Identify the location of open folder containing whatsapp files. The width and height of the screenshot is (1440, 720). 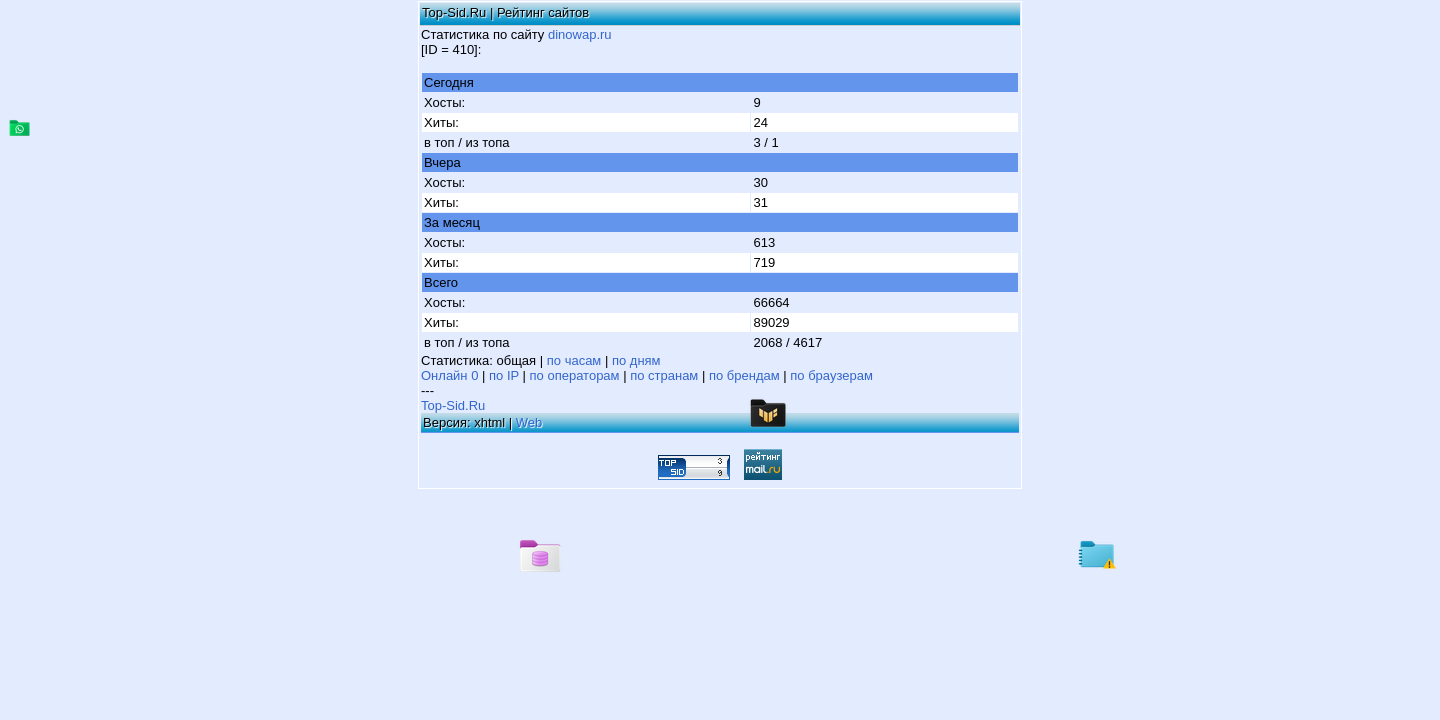
(19, 128).